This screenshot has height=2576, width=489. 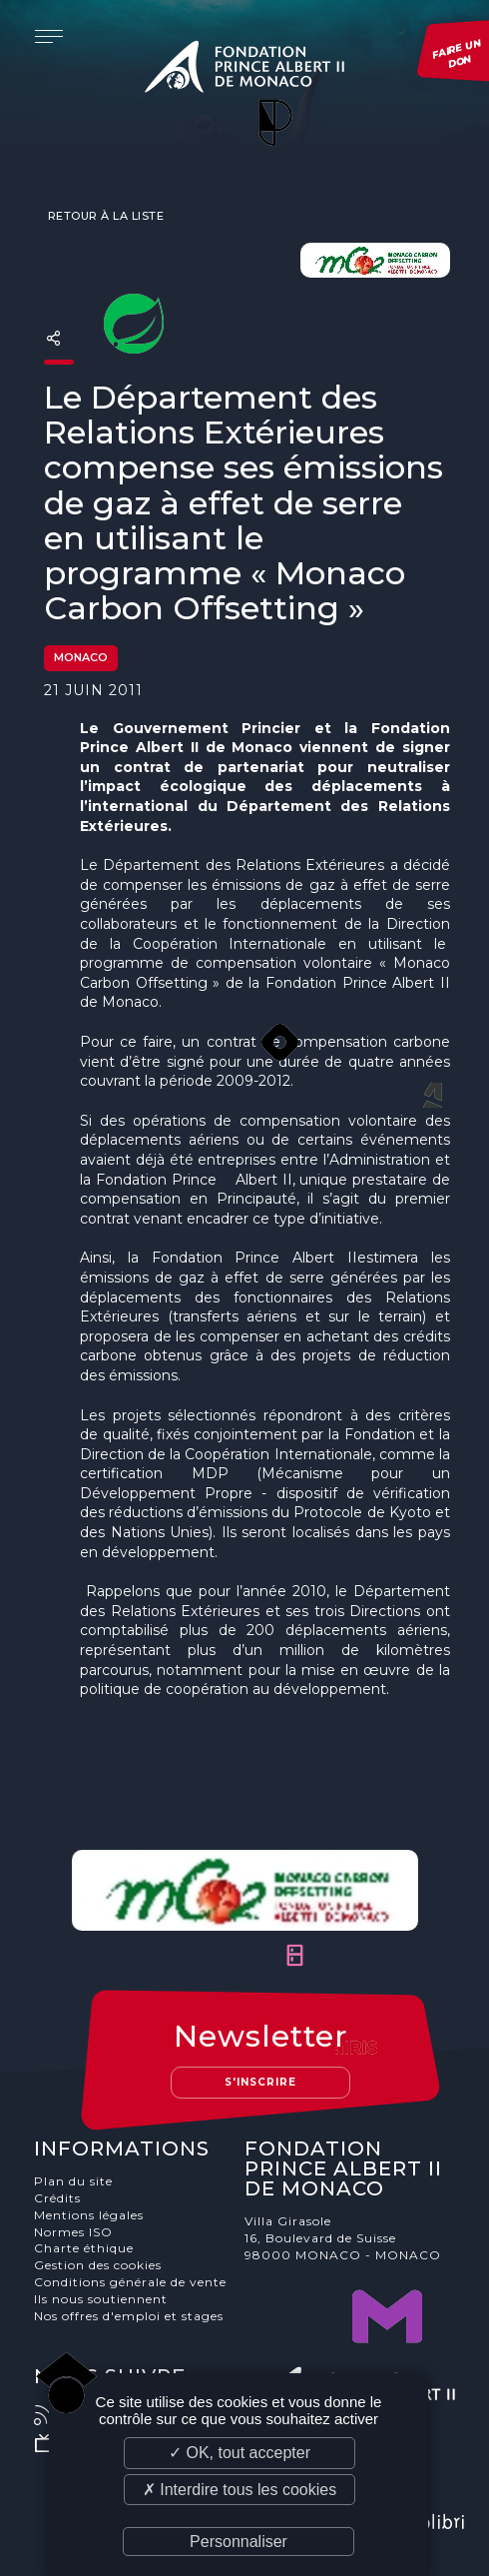 What do you see at coordinates (279, 1042) in the screenshot?
I see `open Hashnode blogging platform` at bounding box center [279, 1042].